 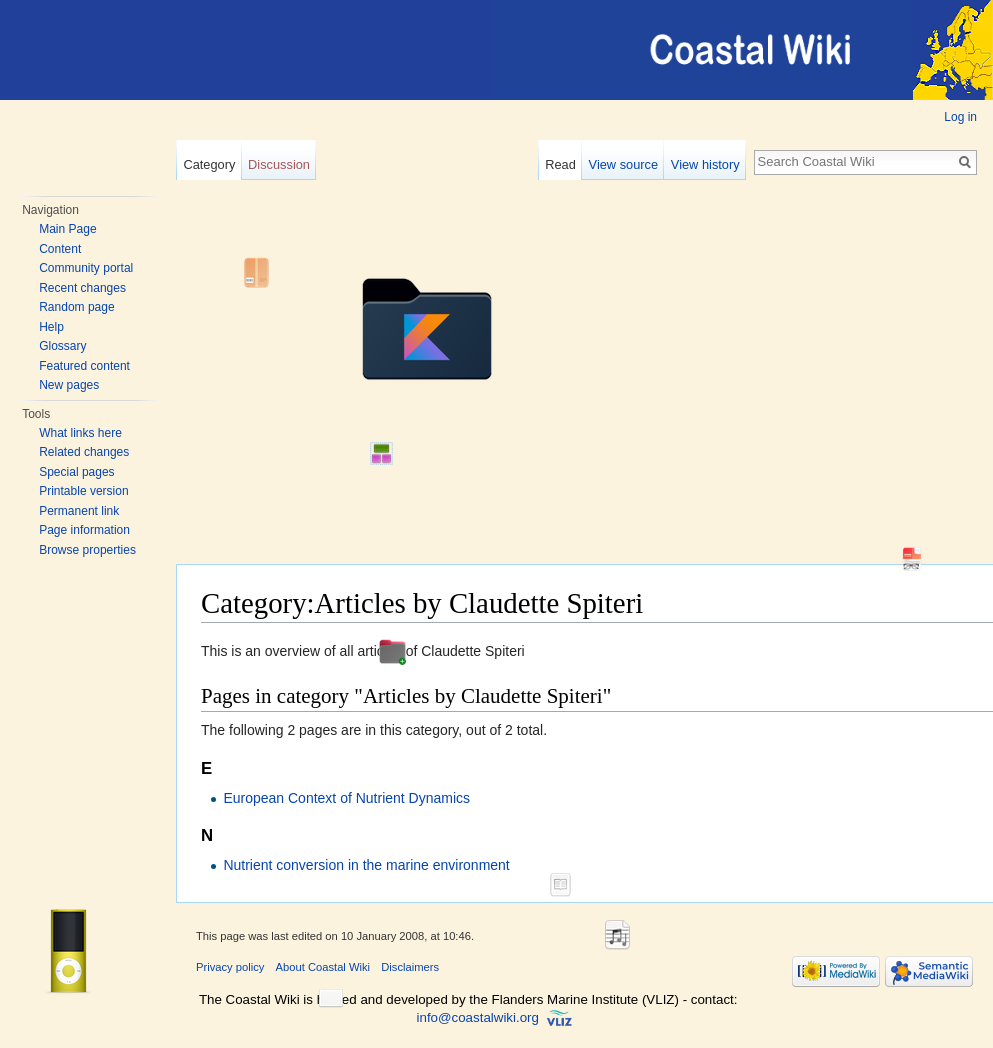 What do you see at coordinates (912, 559) in the screenshot?
I see `open papers app for reading and organizing documents` at bounding box center [912, 559].